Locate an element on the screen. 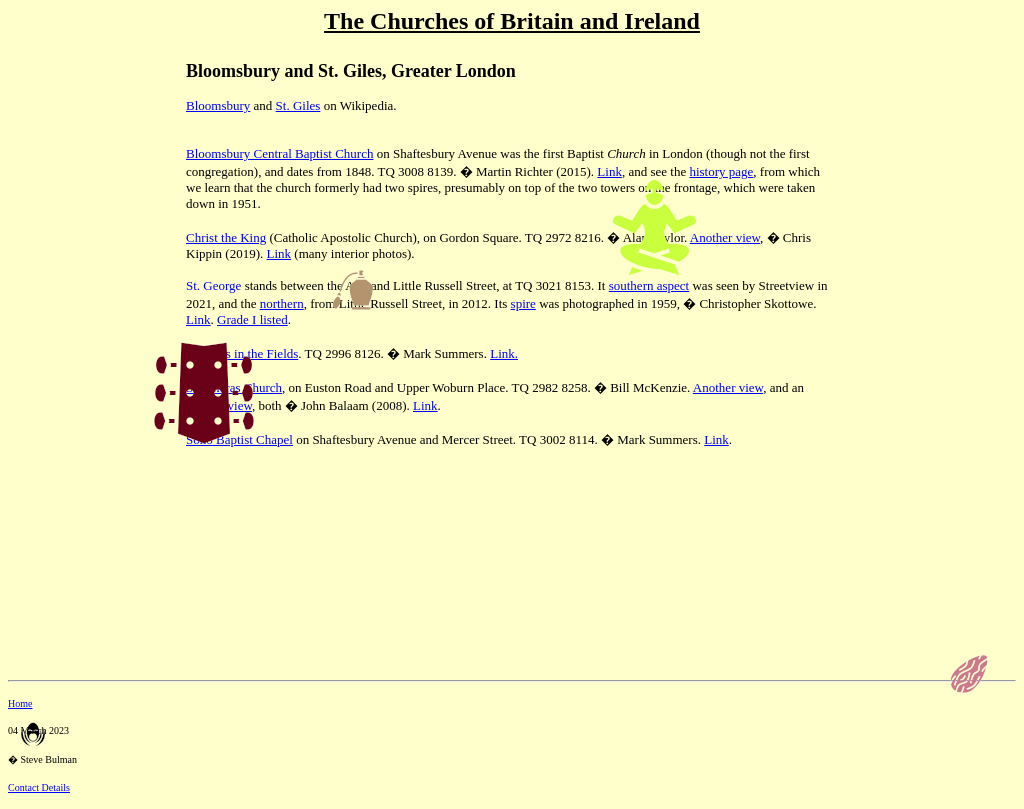  access meditation or mindfulness features is located at coordinates (653, 228).